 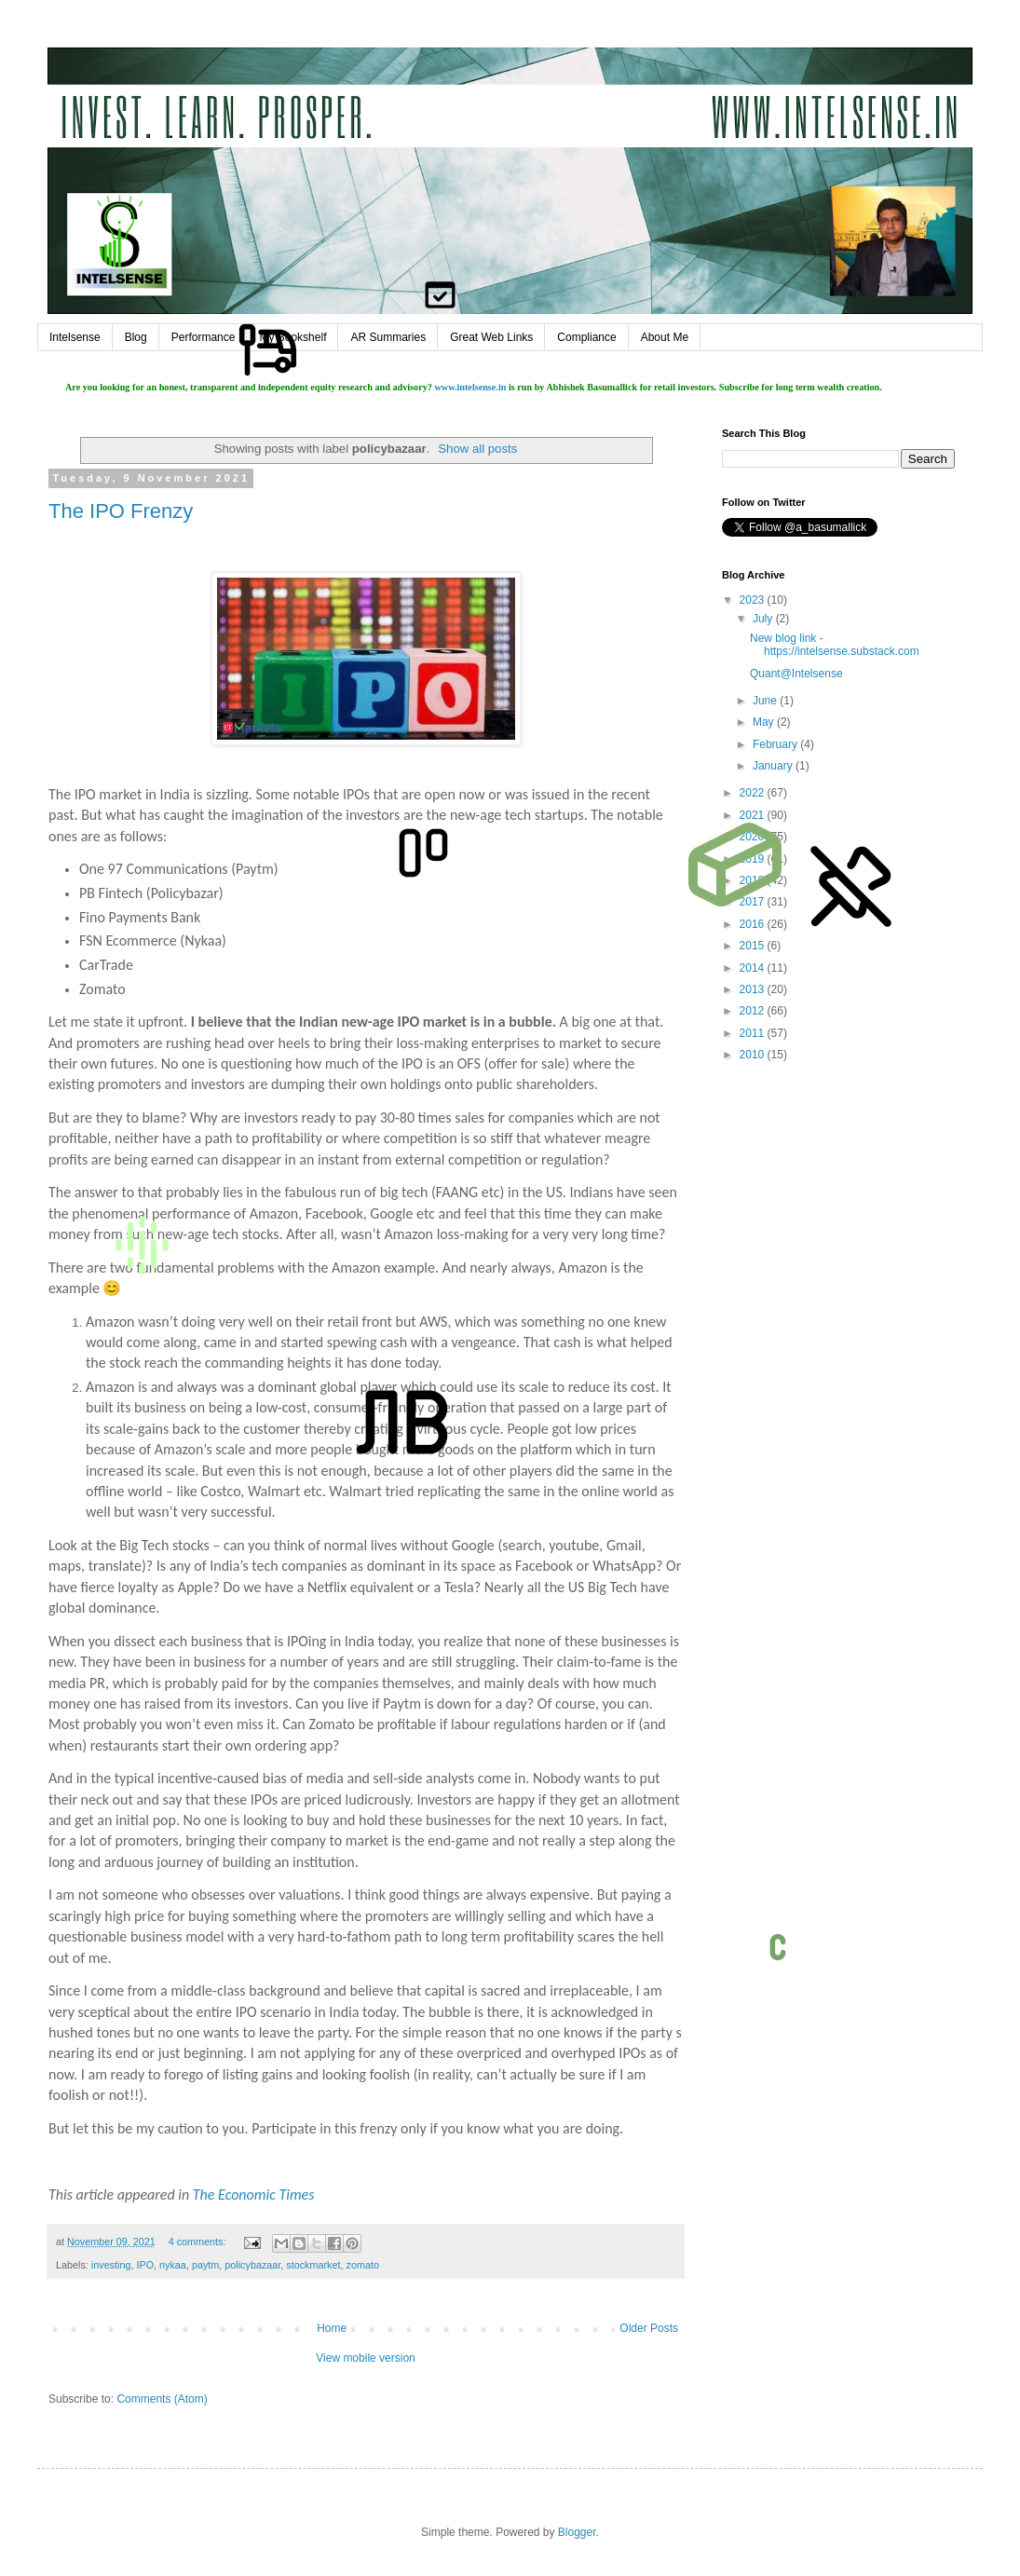 I want to click on indicates Kyrgyzstani som currency, so click(x=401, y=1422).